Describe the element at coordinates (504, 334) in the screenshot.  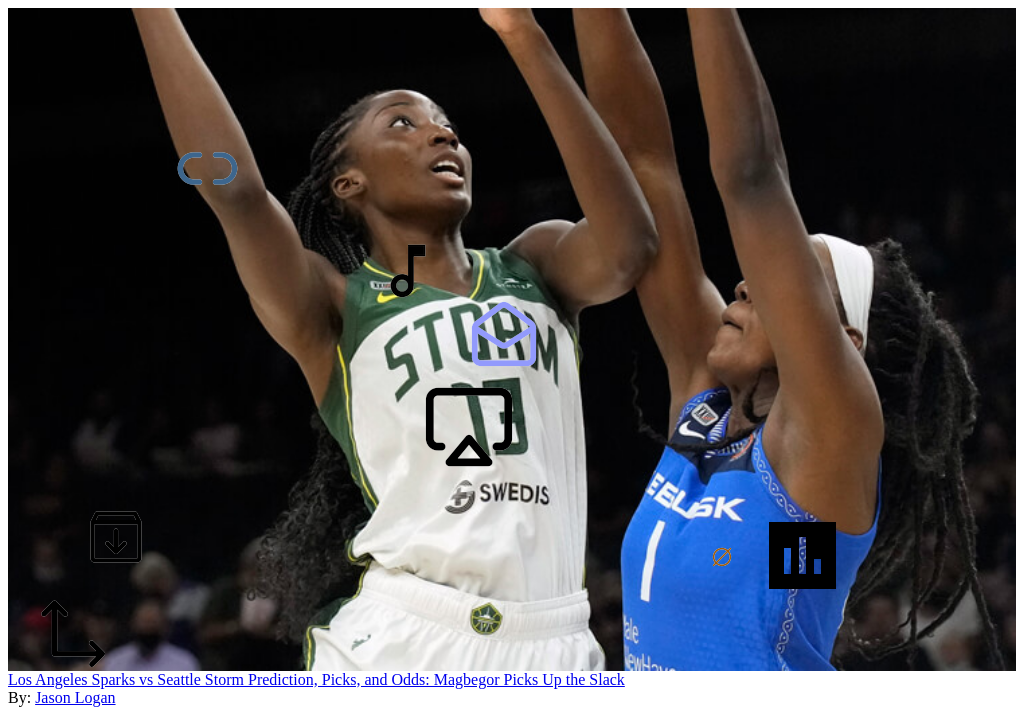
I see `view an opened or read email message` at that location.